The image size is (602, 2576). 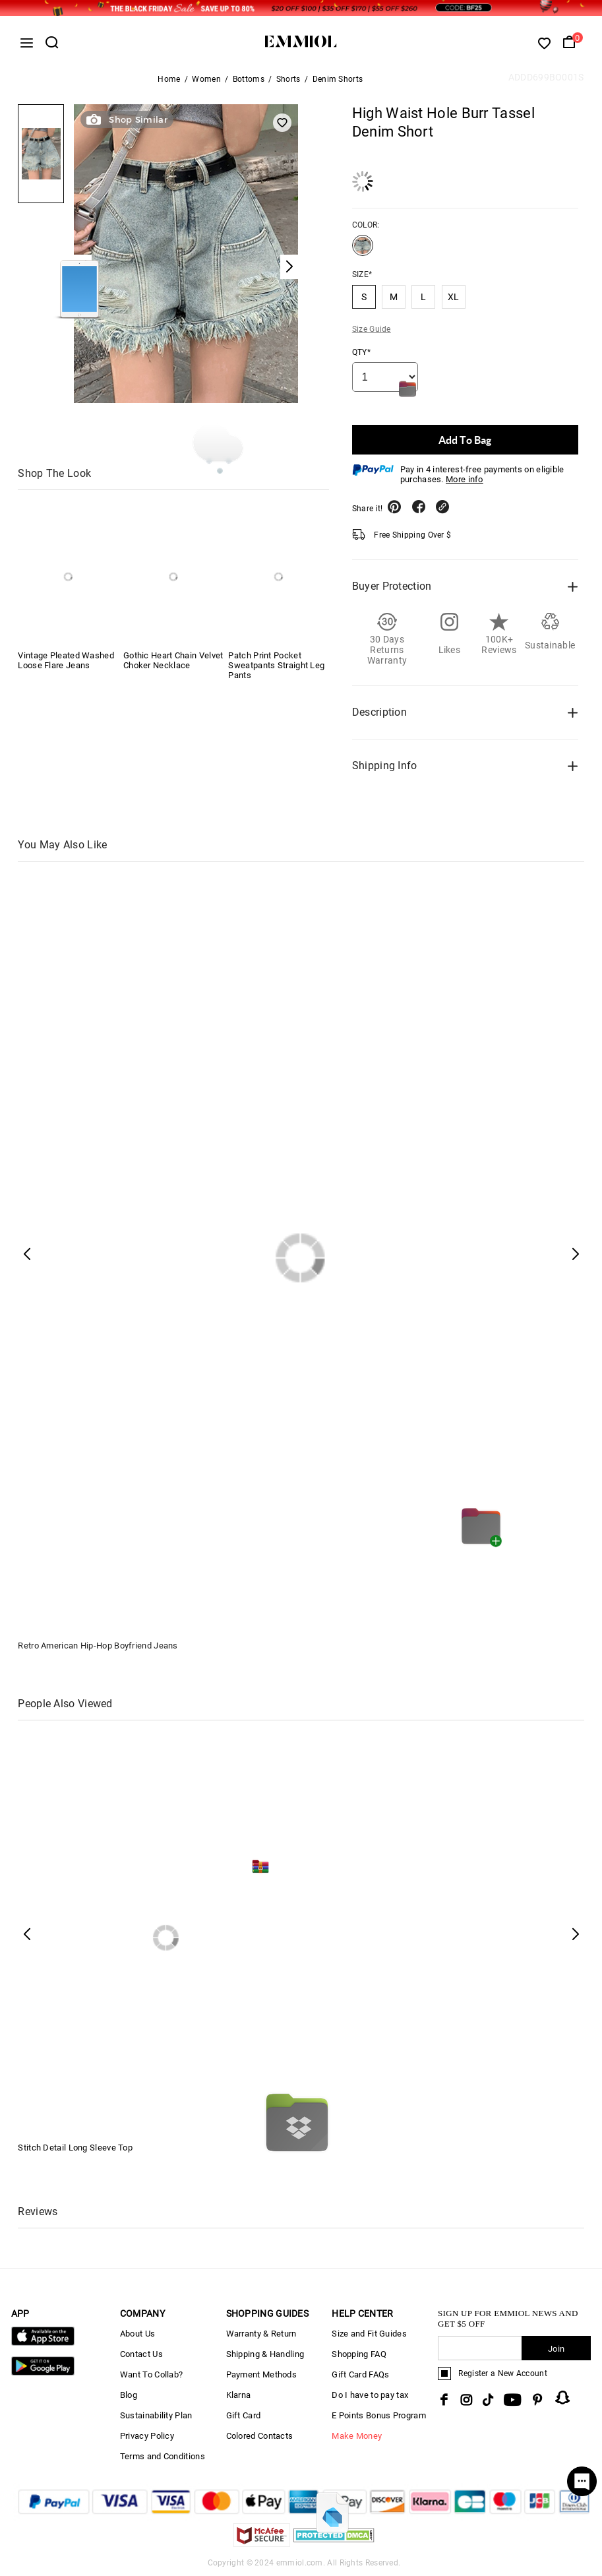 What do you see at coordinates (218, 448) in the screenshot?
I see `indicates scattered snow weather conditions` at bounding box center [218, 448].